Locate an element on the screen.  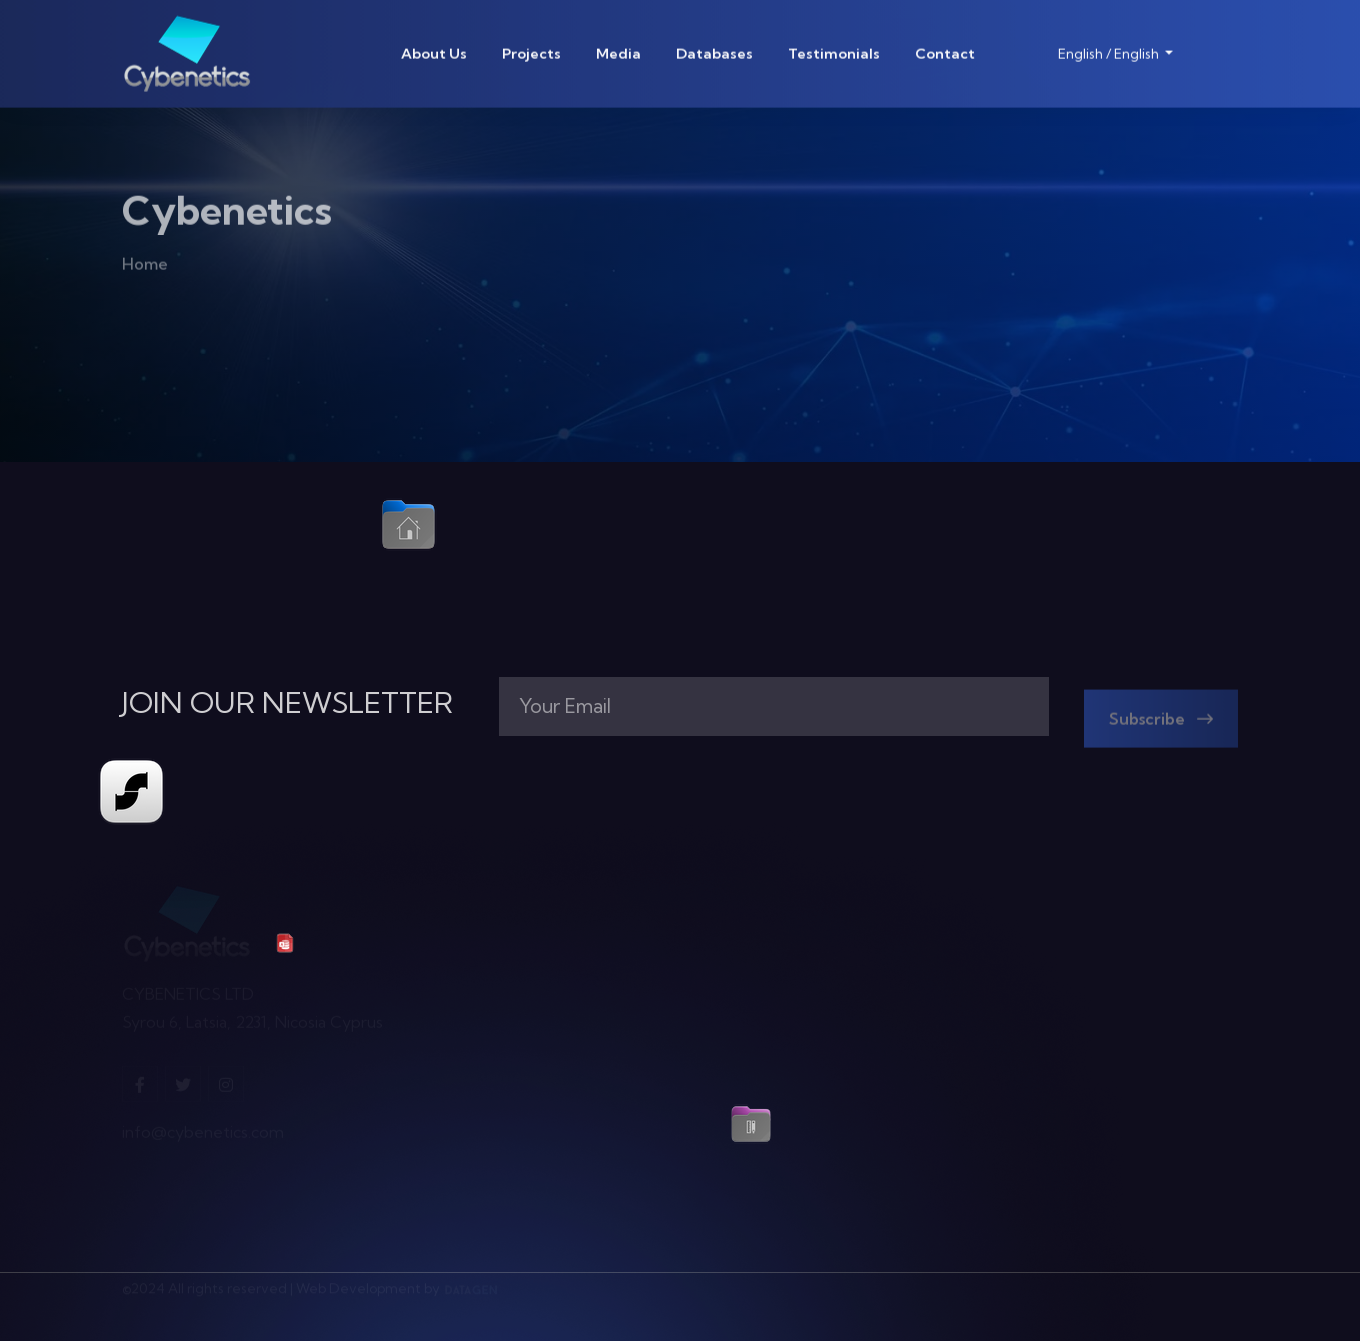
access your templates folder is located at coordinates (751, 1124).